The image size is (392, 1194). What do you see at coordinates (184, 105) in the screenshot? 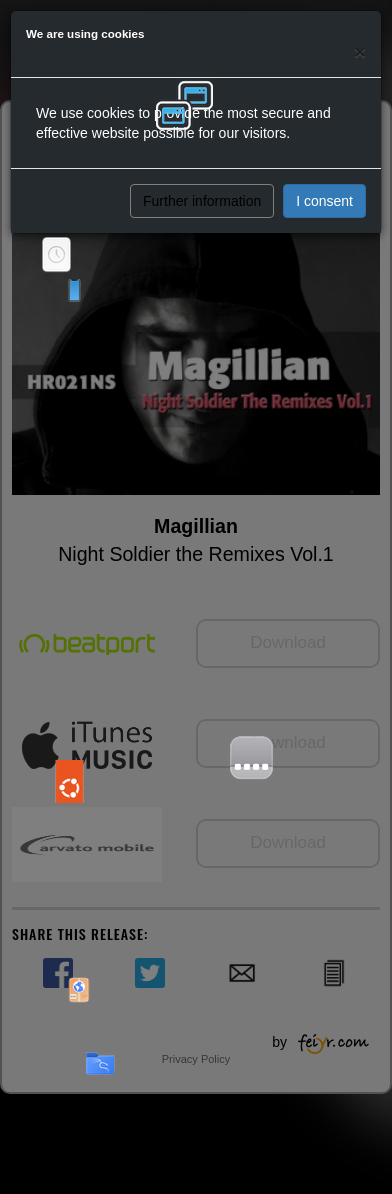
I see `duplicate display mode enabled` at bounding box center [184, 105].